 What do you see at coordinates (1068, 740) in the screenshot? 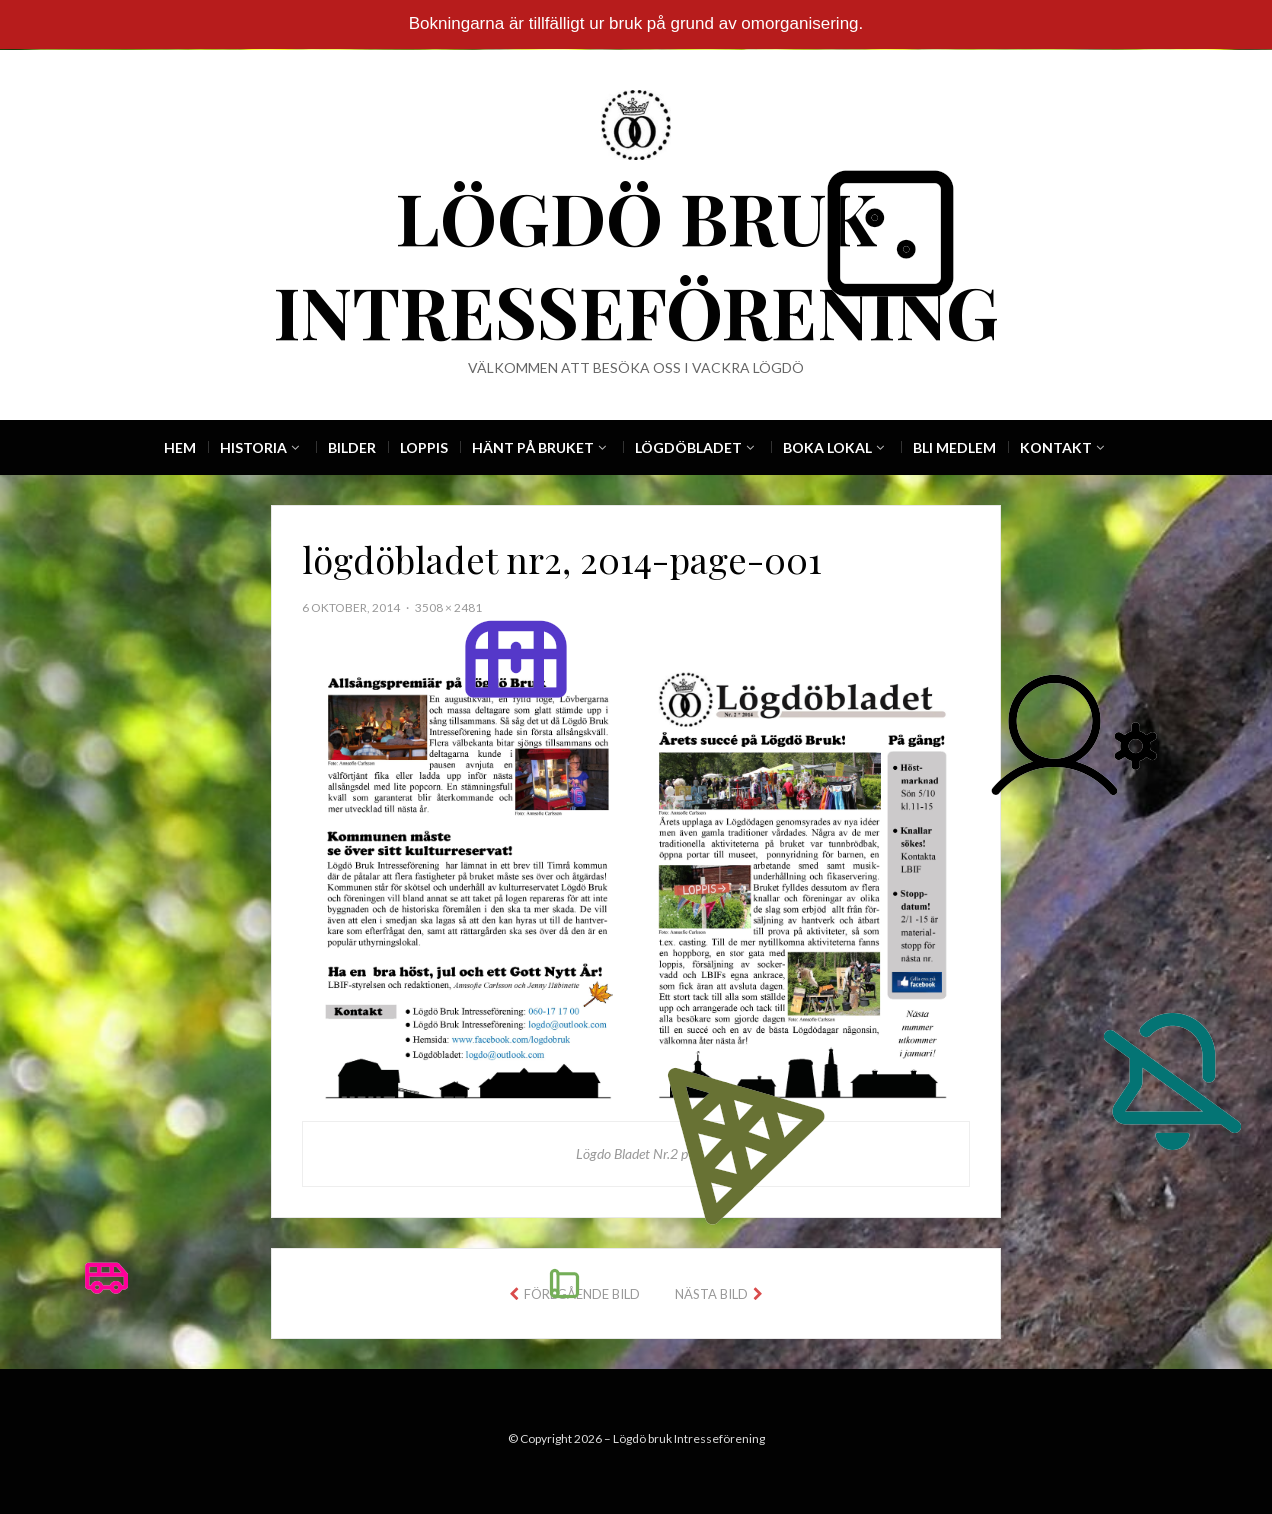
I see `access user settings` at bounding box center [1068, 740].